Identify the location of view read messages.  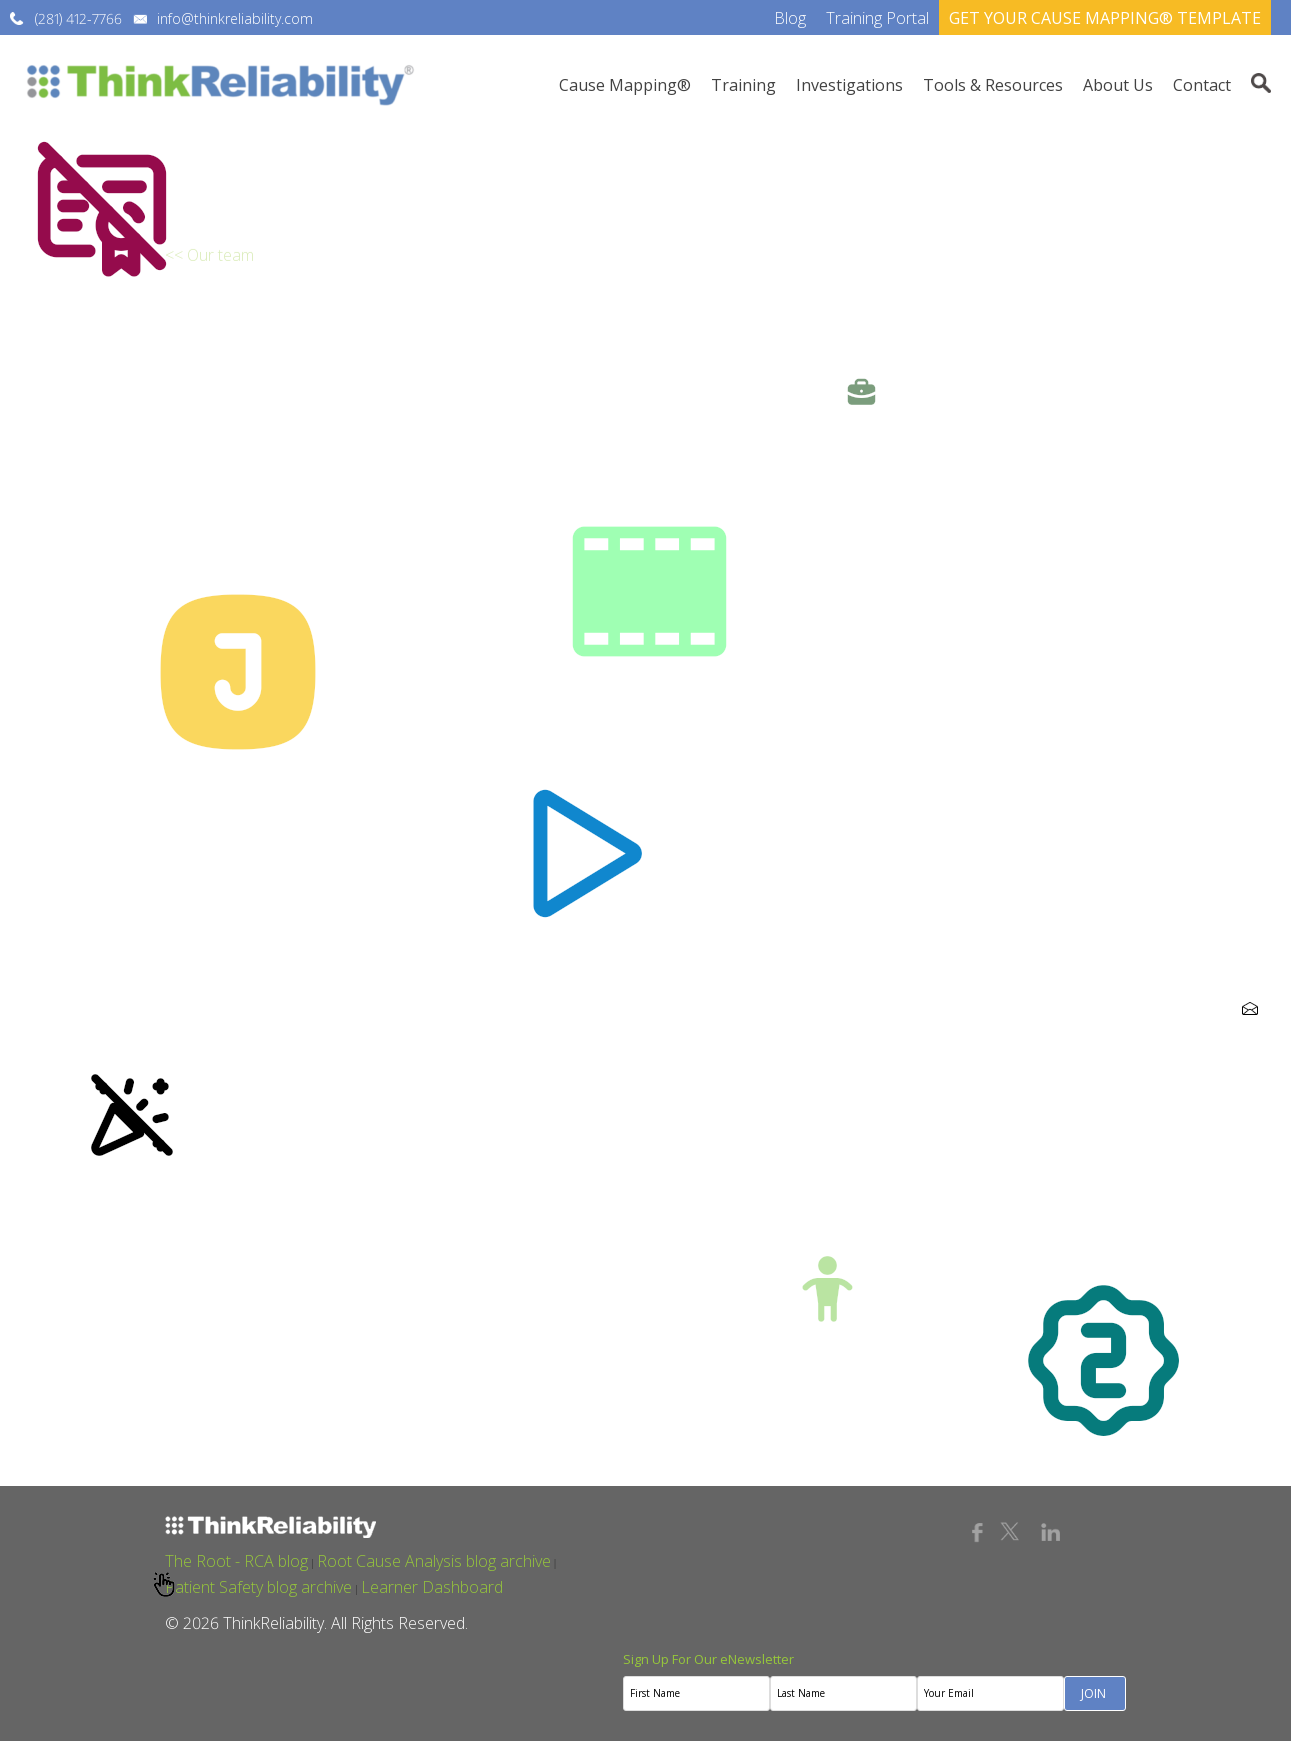
(1250, 1009).